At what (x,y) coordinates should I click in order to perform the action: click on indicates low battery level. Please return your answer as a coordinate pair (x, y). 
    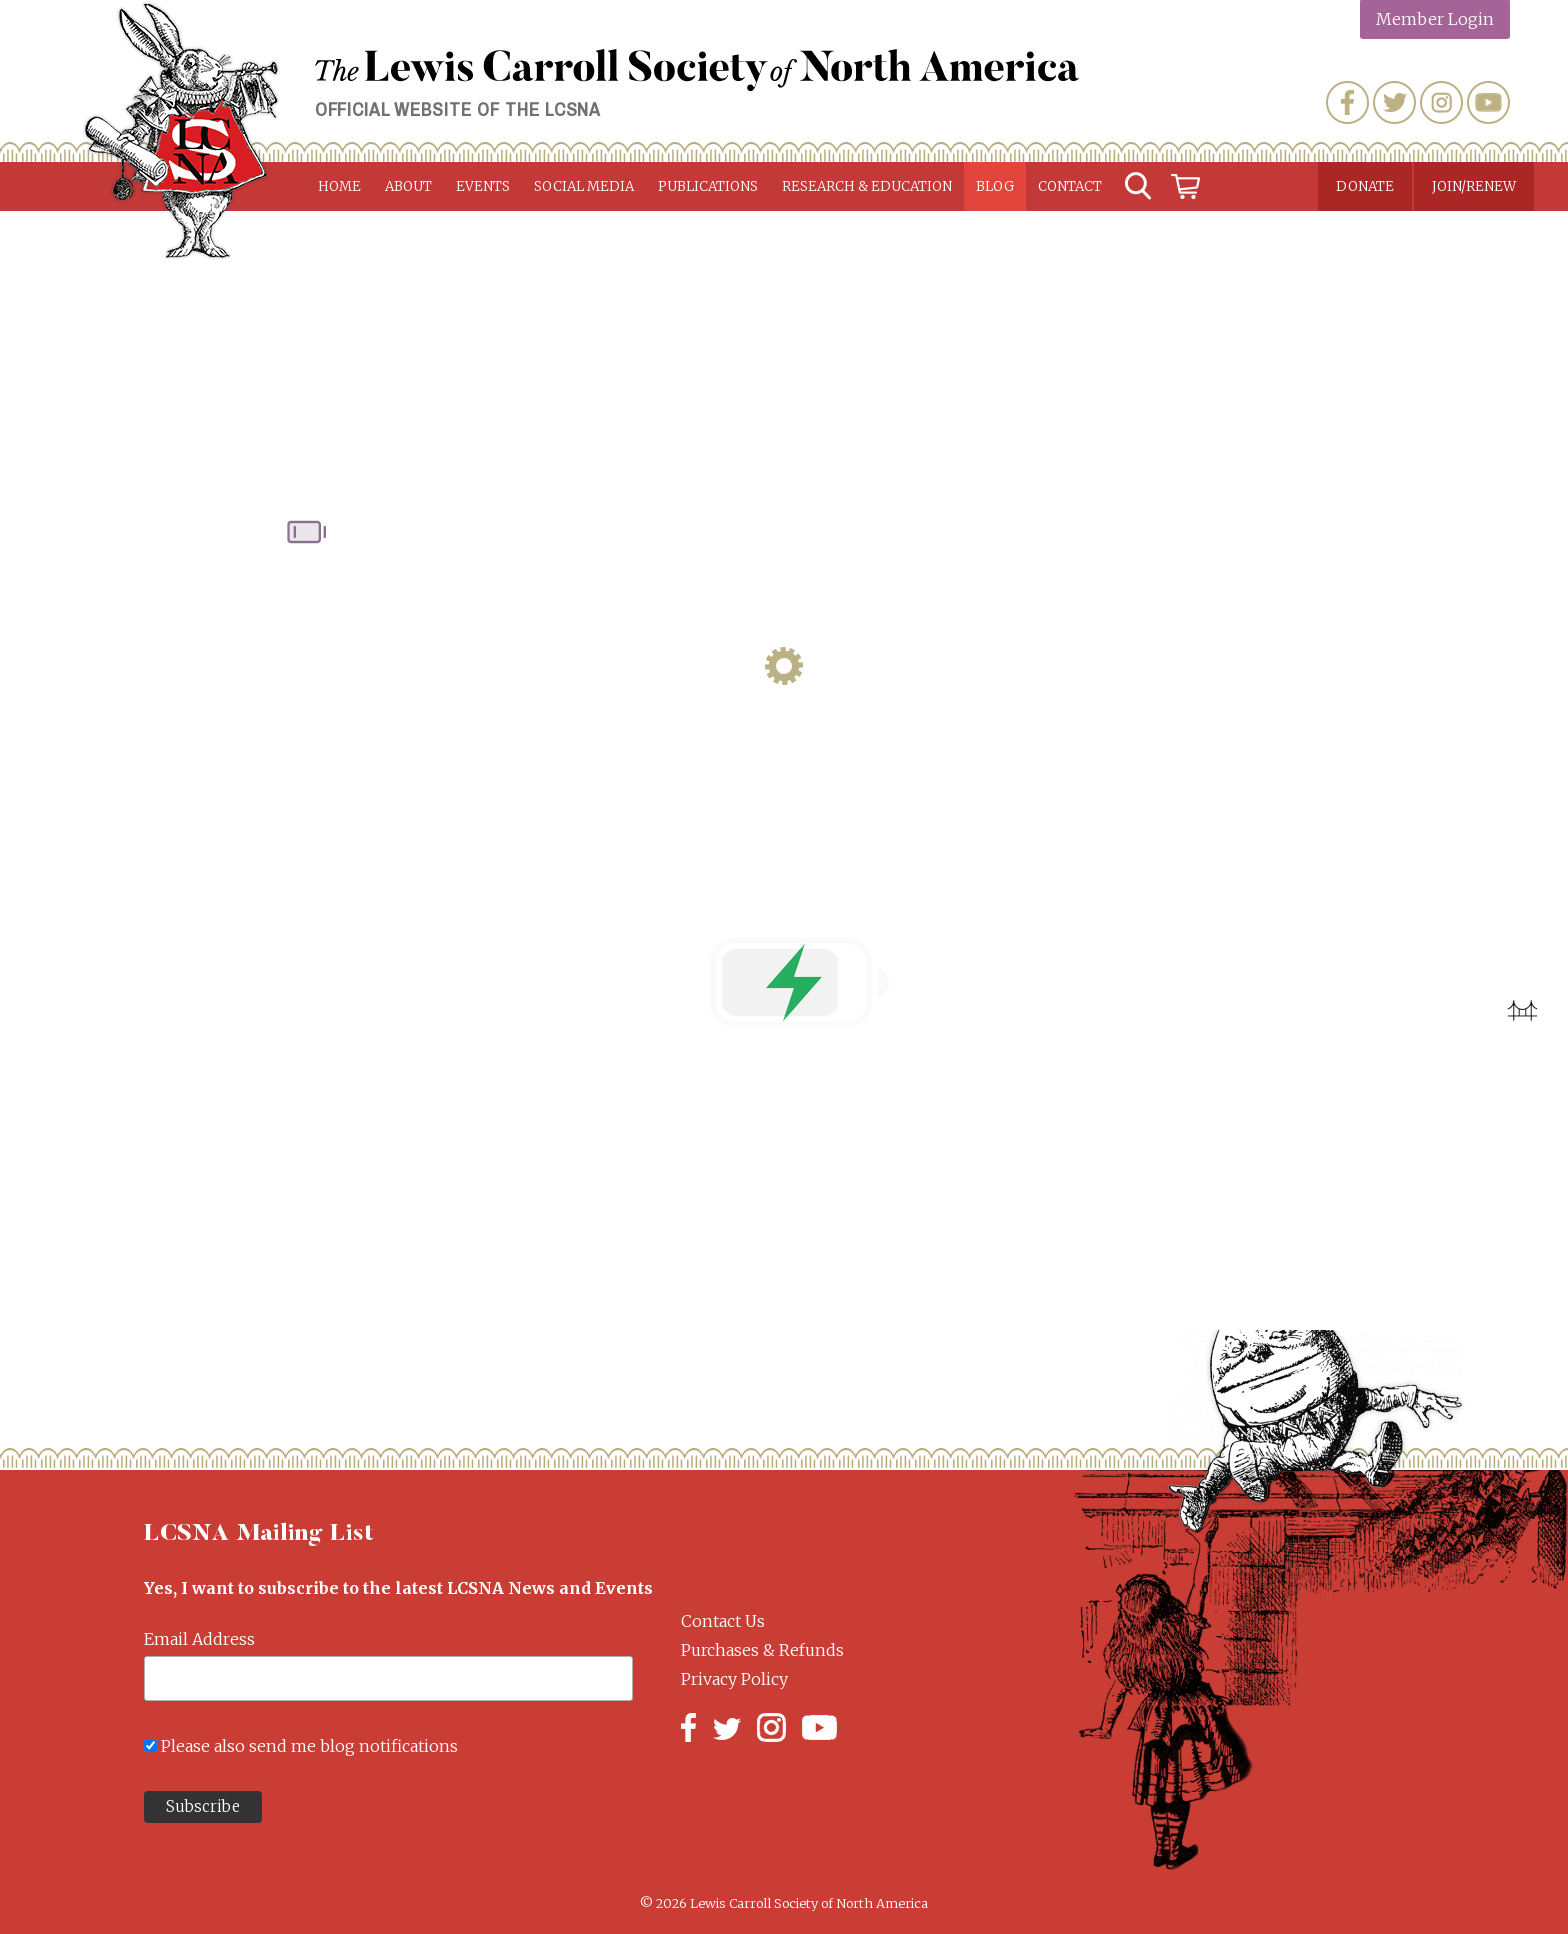
    Looking at the image, I should click on (306, 532).